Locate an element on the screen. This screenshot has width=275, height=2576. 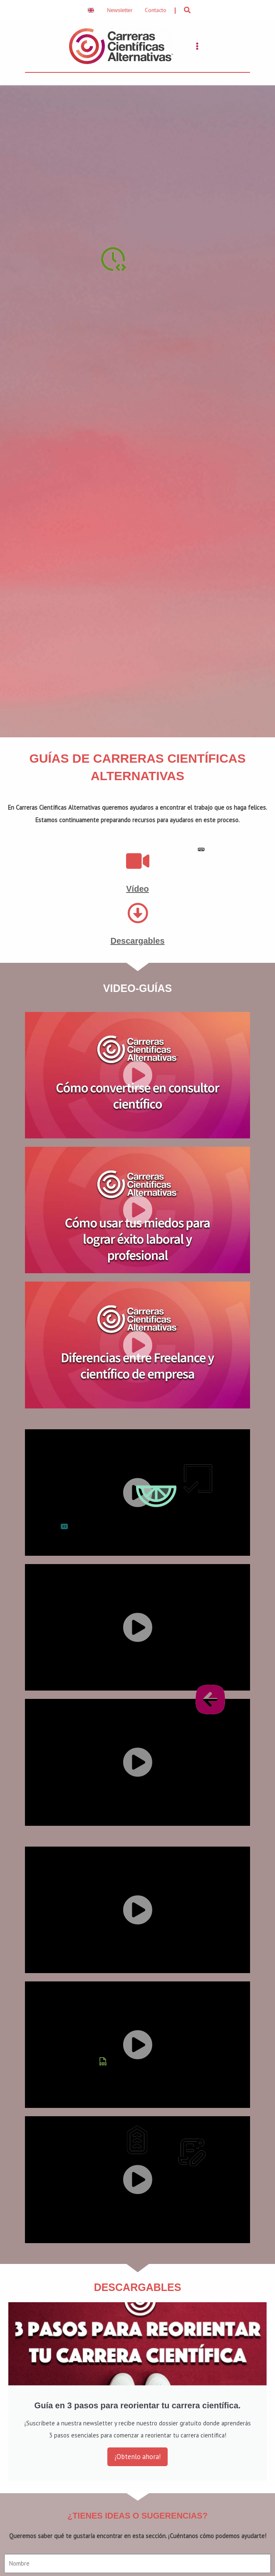
indicates citrus or fruit-related content is located at coordinates (156, 1493).